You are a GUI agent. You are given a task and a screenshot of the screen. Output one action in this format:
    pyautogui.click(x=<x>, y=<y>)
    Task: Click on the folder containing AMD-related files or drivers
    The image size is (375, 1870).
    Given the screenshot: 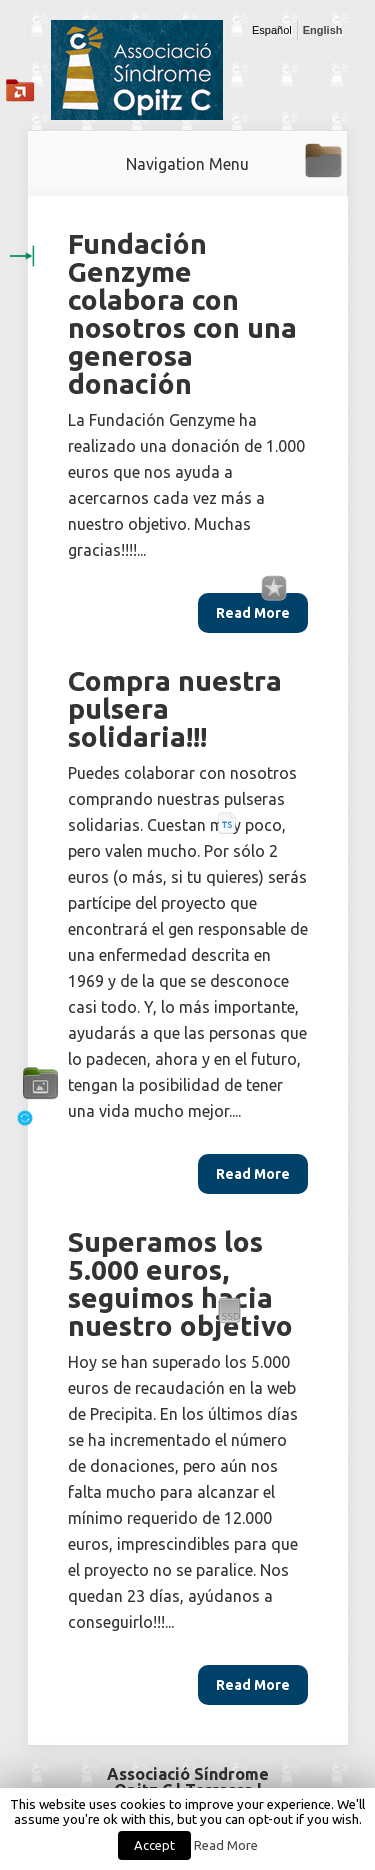 What is the action you would take?
    pyautogui.click(x=20, y=91)
    